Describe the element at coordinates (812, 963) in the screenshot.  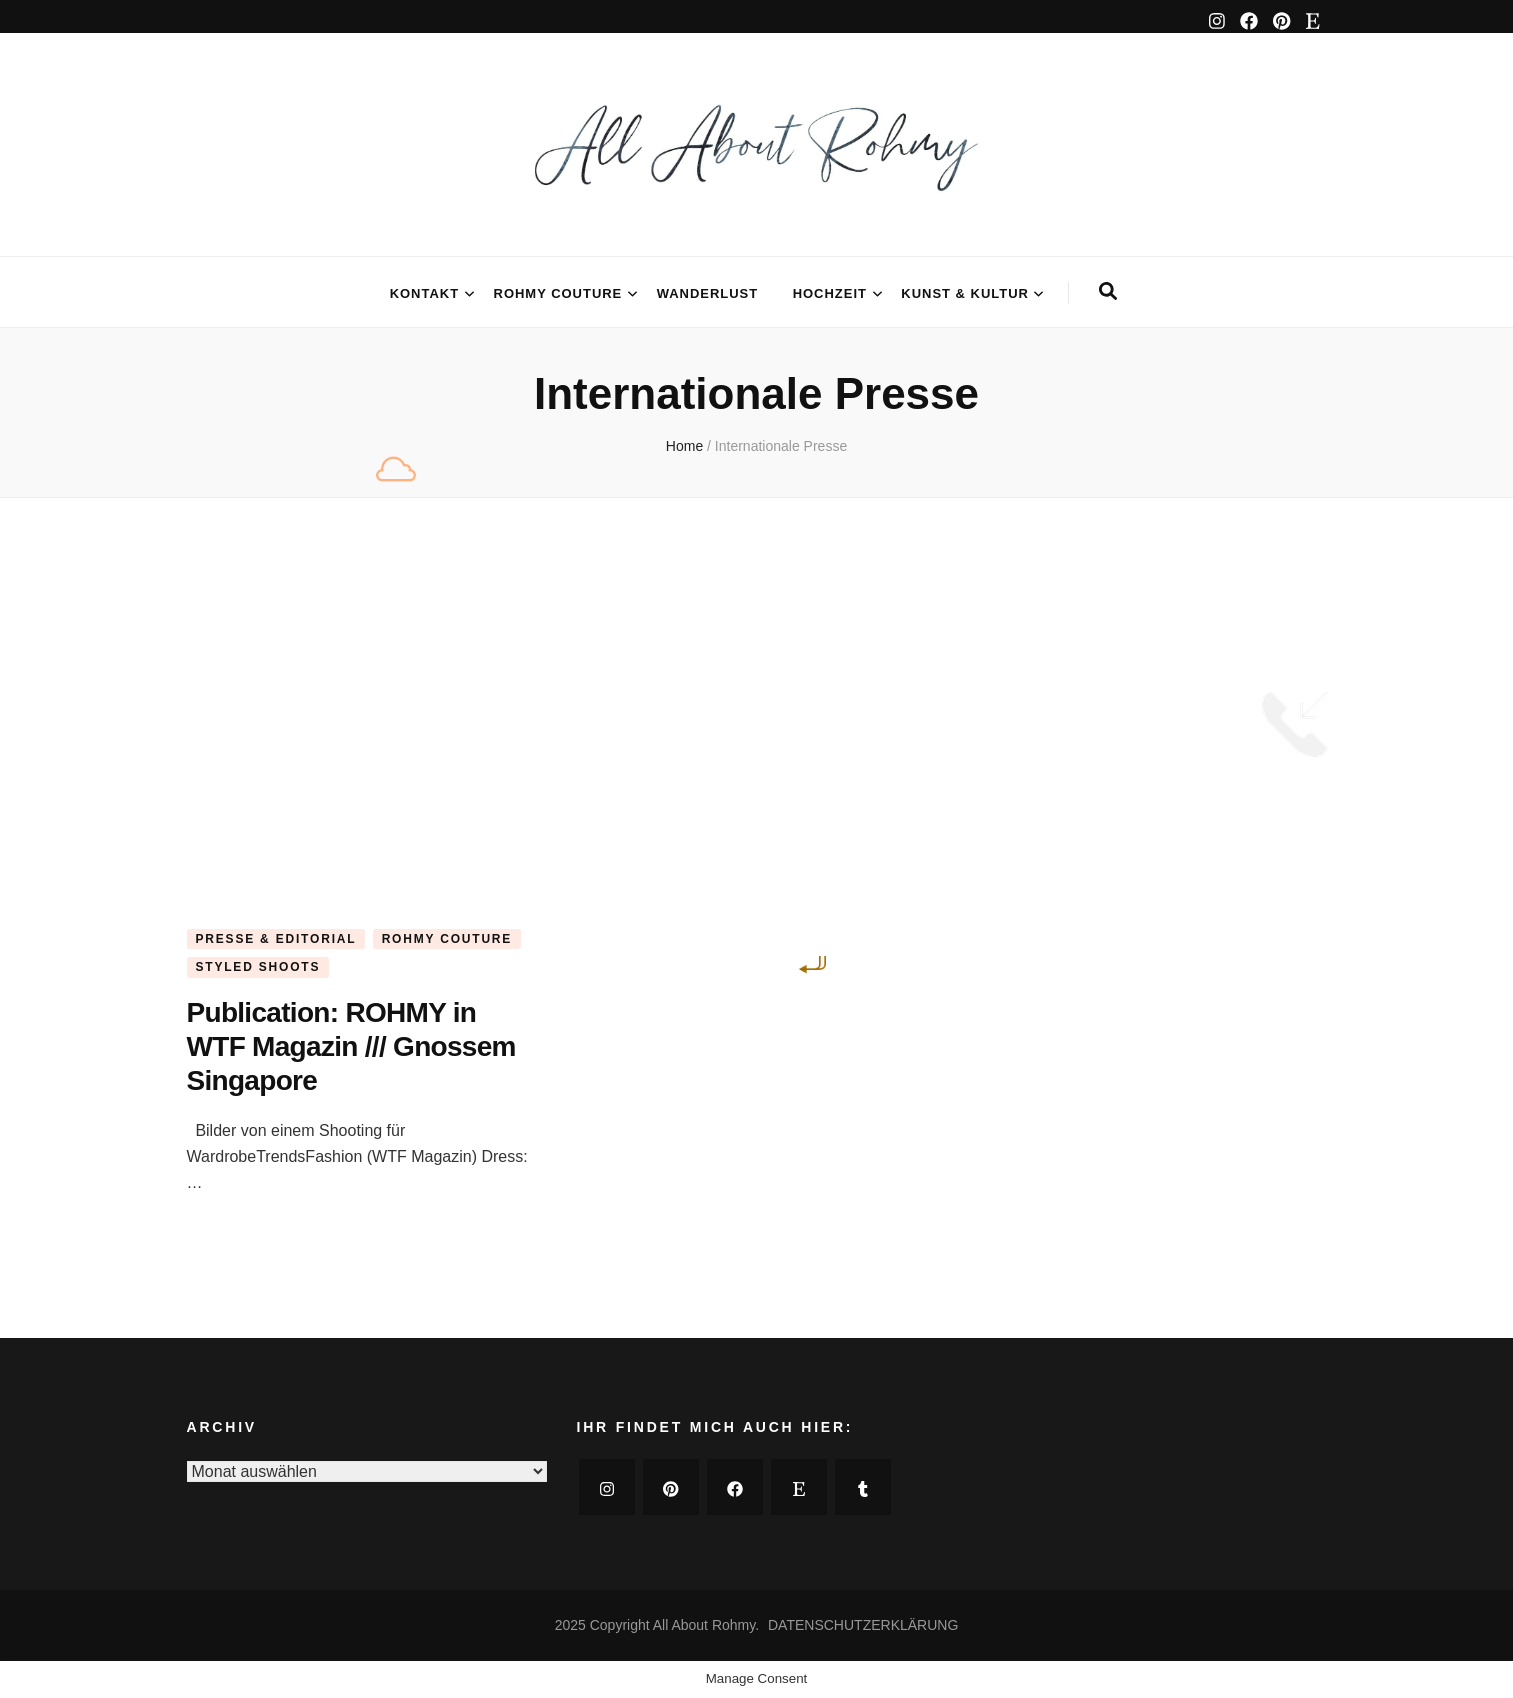
I see `reply to all recipients of an email` at that location.